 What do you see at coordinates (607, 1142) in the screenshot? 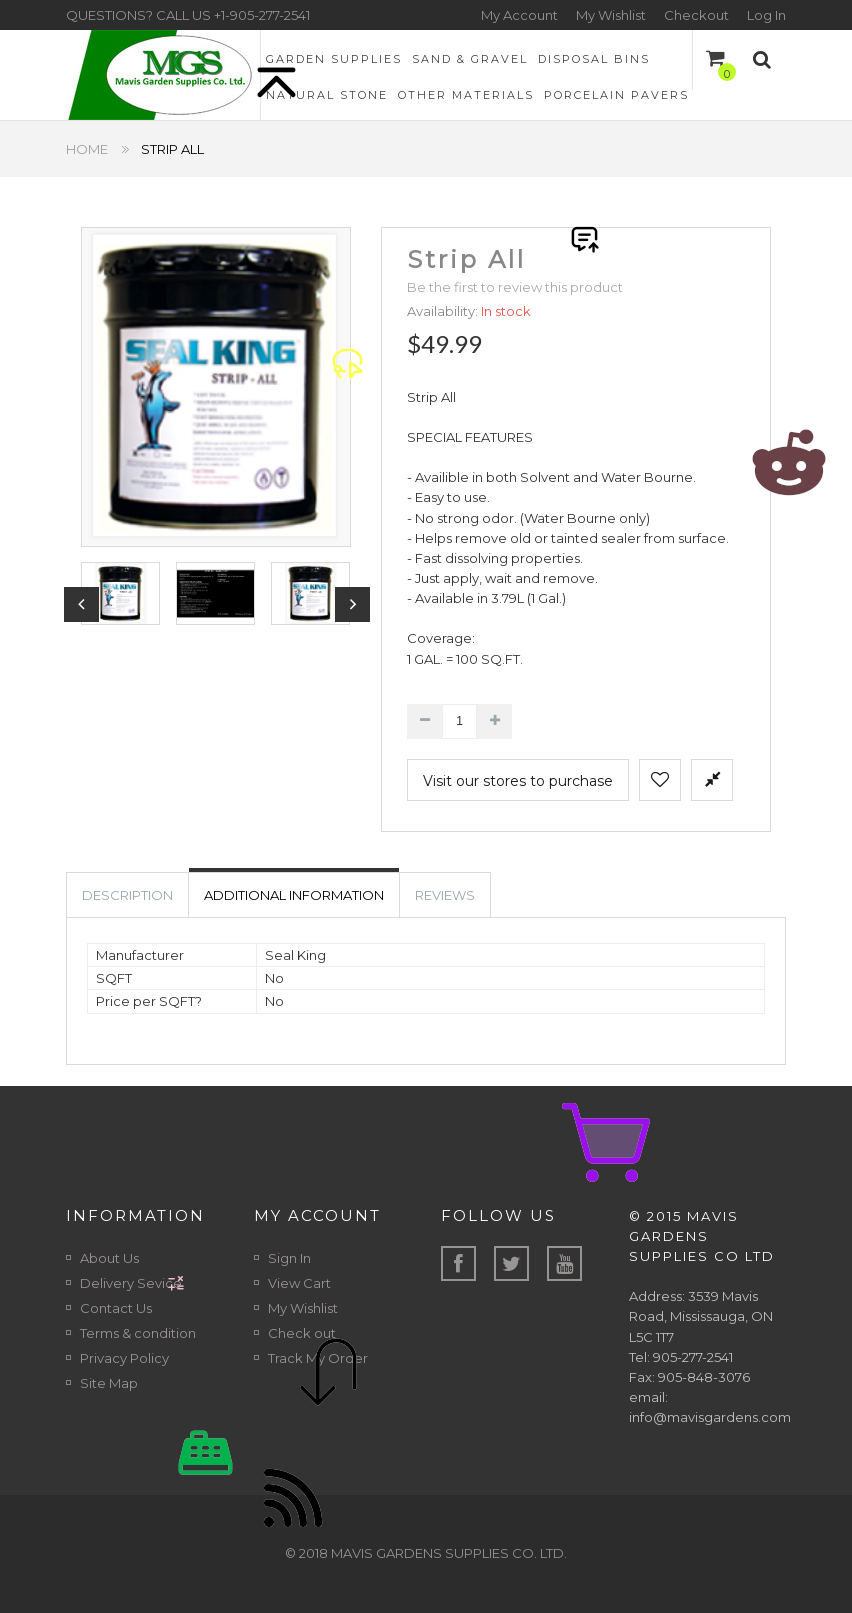
I see `view your shopping cart` at bounding box center [607, 1142].